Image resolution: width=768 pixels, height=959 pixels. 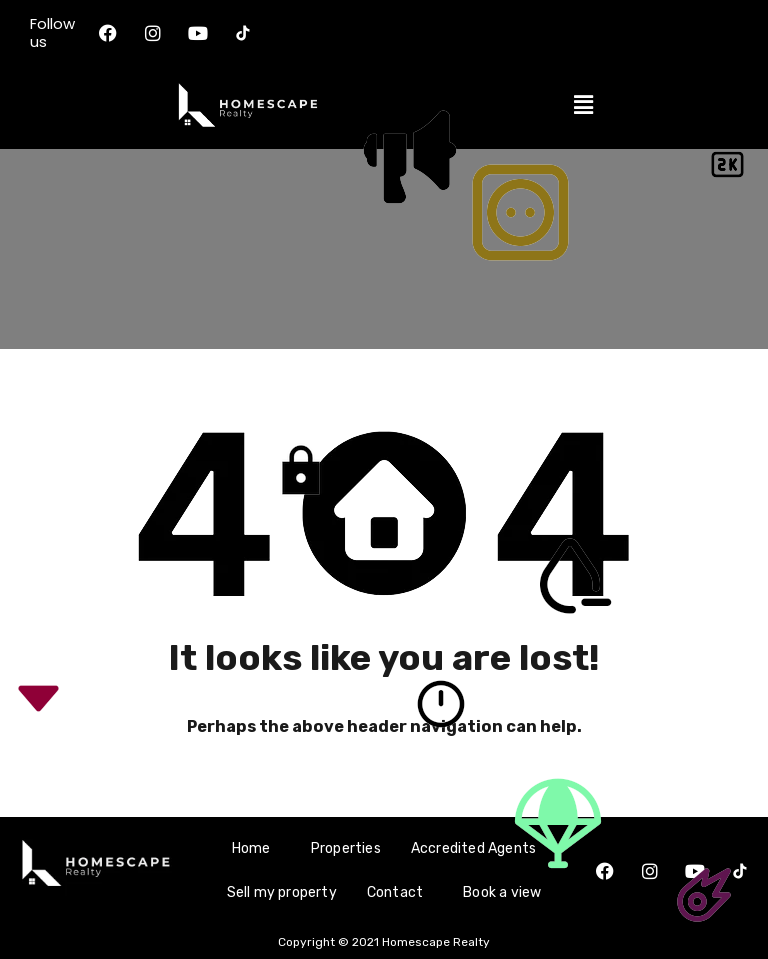 What do you see at coordinates (704, 895) in the screenshot?
I see `indicates a trending or viral item` at bounding box center [704, 895].